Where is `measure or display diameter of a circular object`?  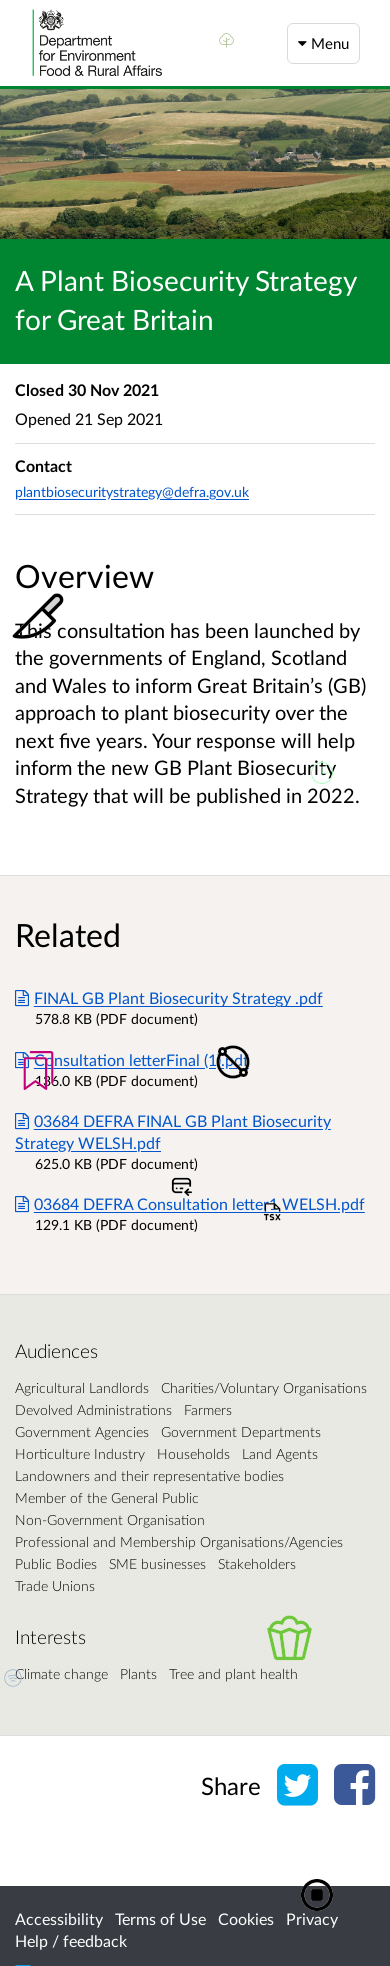
measure or display diameter of a circular object is located at coordinates (233, 1062).